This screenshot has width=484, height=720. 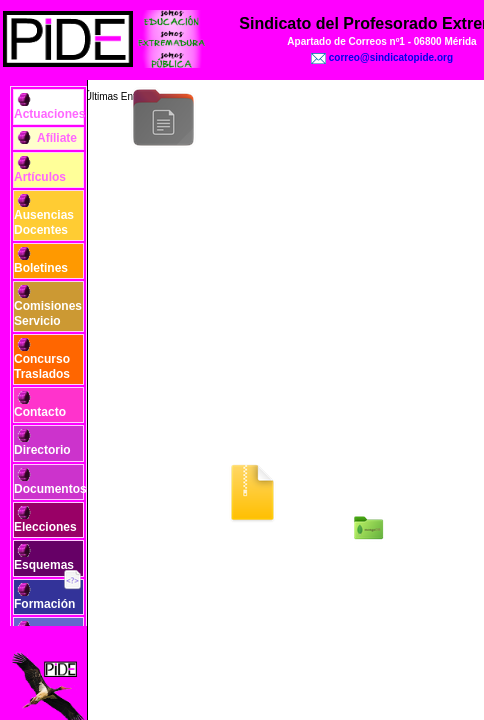 What do you see at coordinates (163, 117) in the screenshot?
I see `open your documents folder` at bounding box center [163, 117].